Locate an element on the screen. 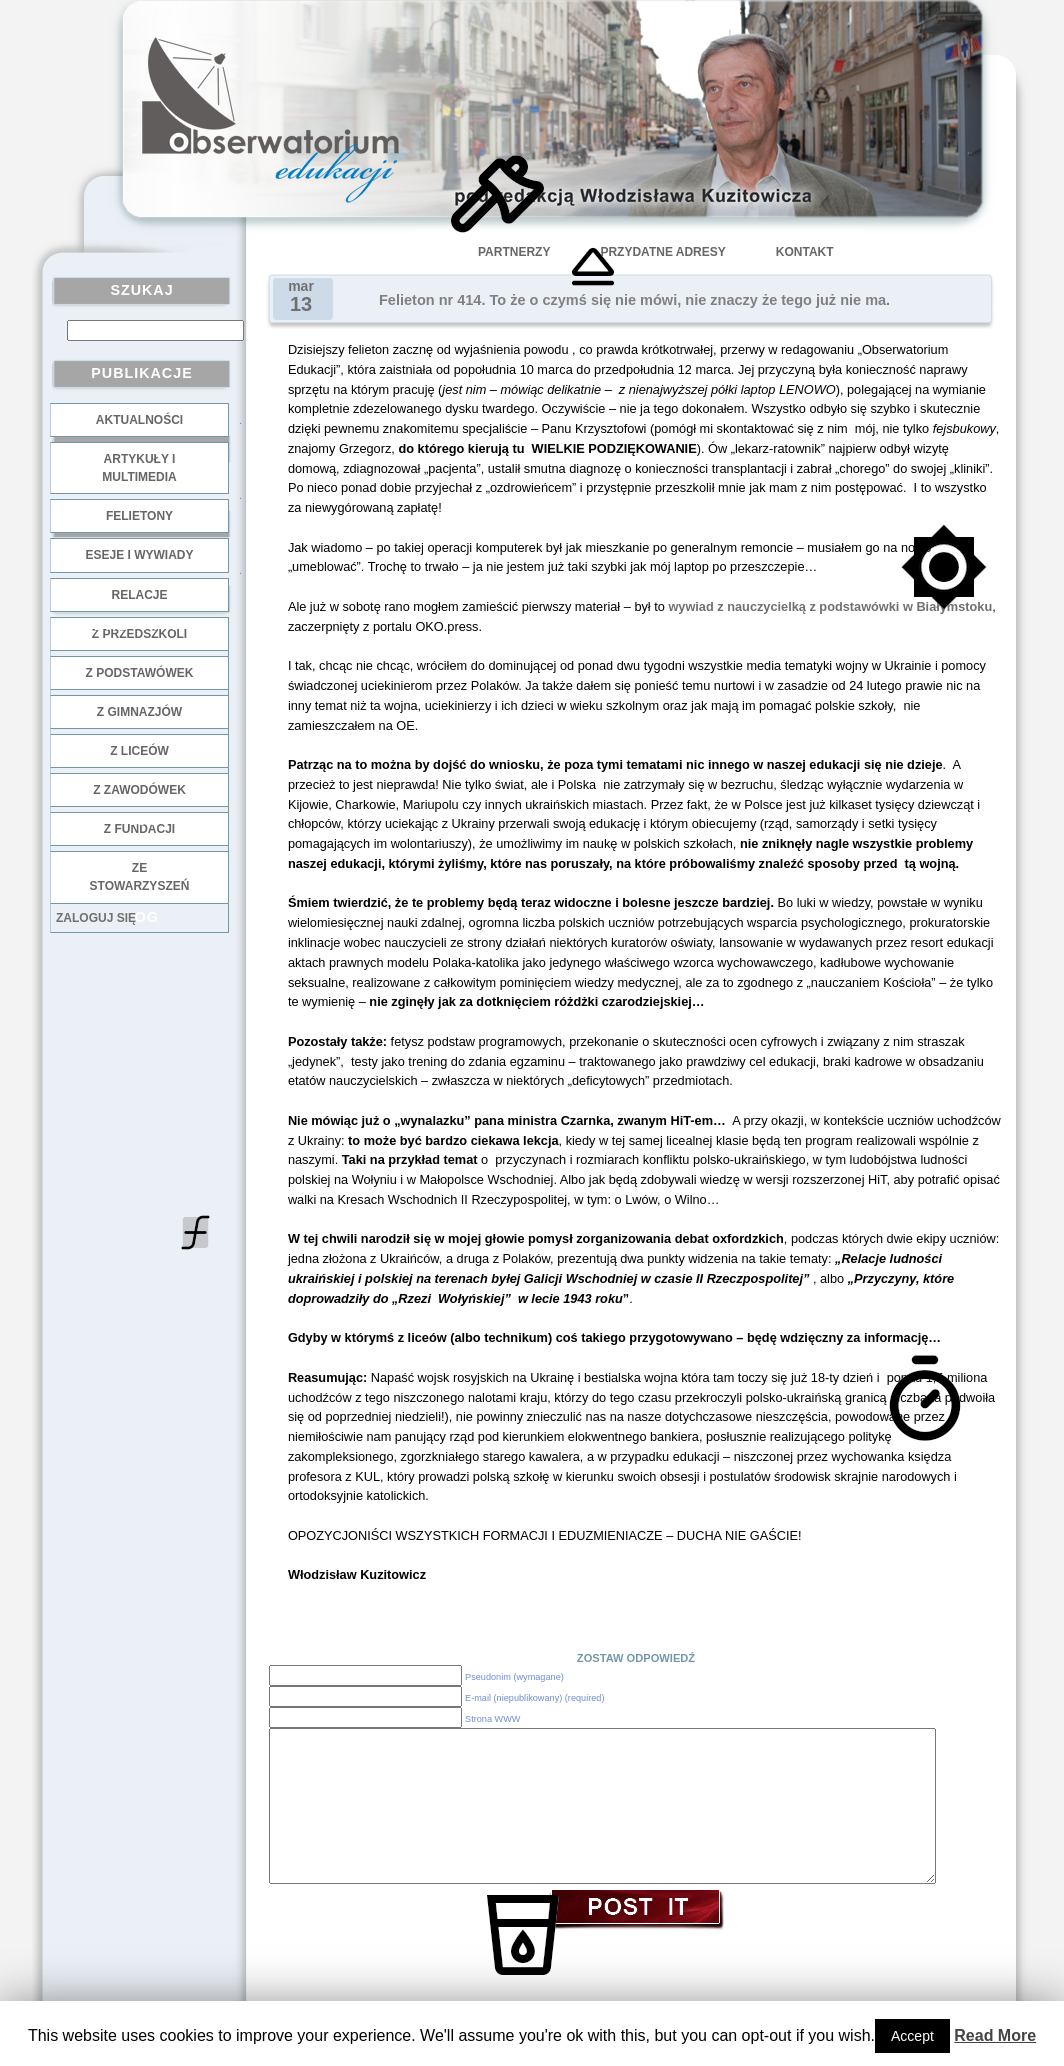 This screenshot has width=1064, height=2066. set or view a countdown timer is located at coordinates (925, 1401).